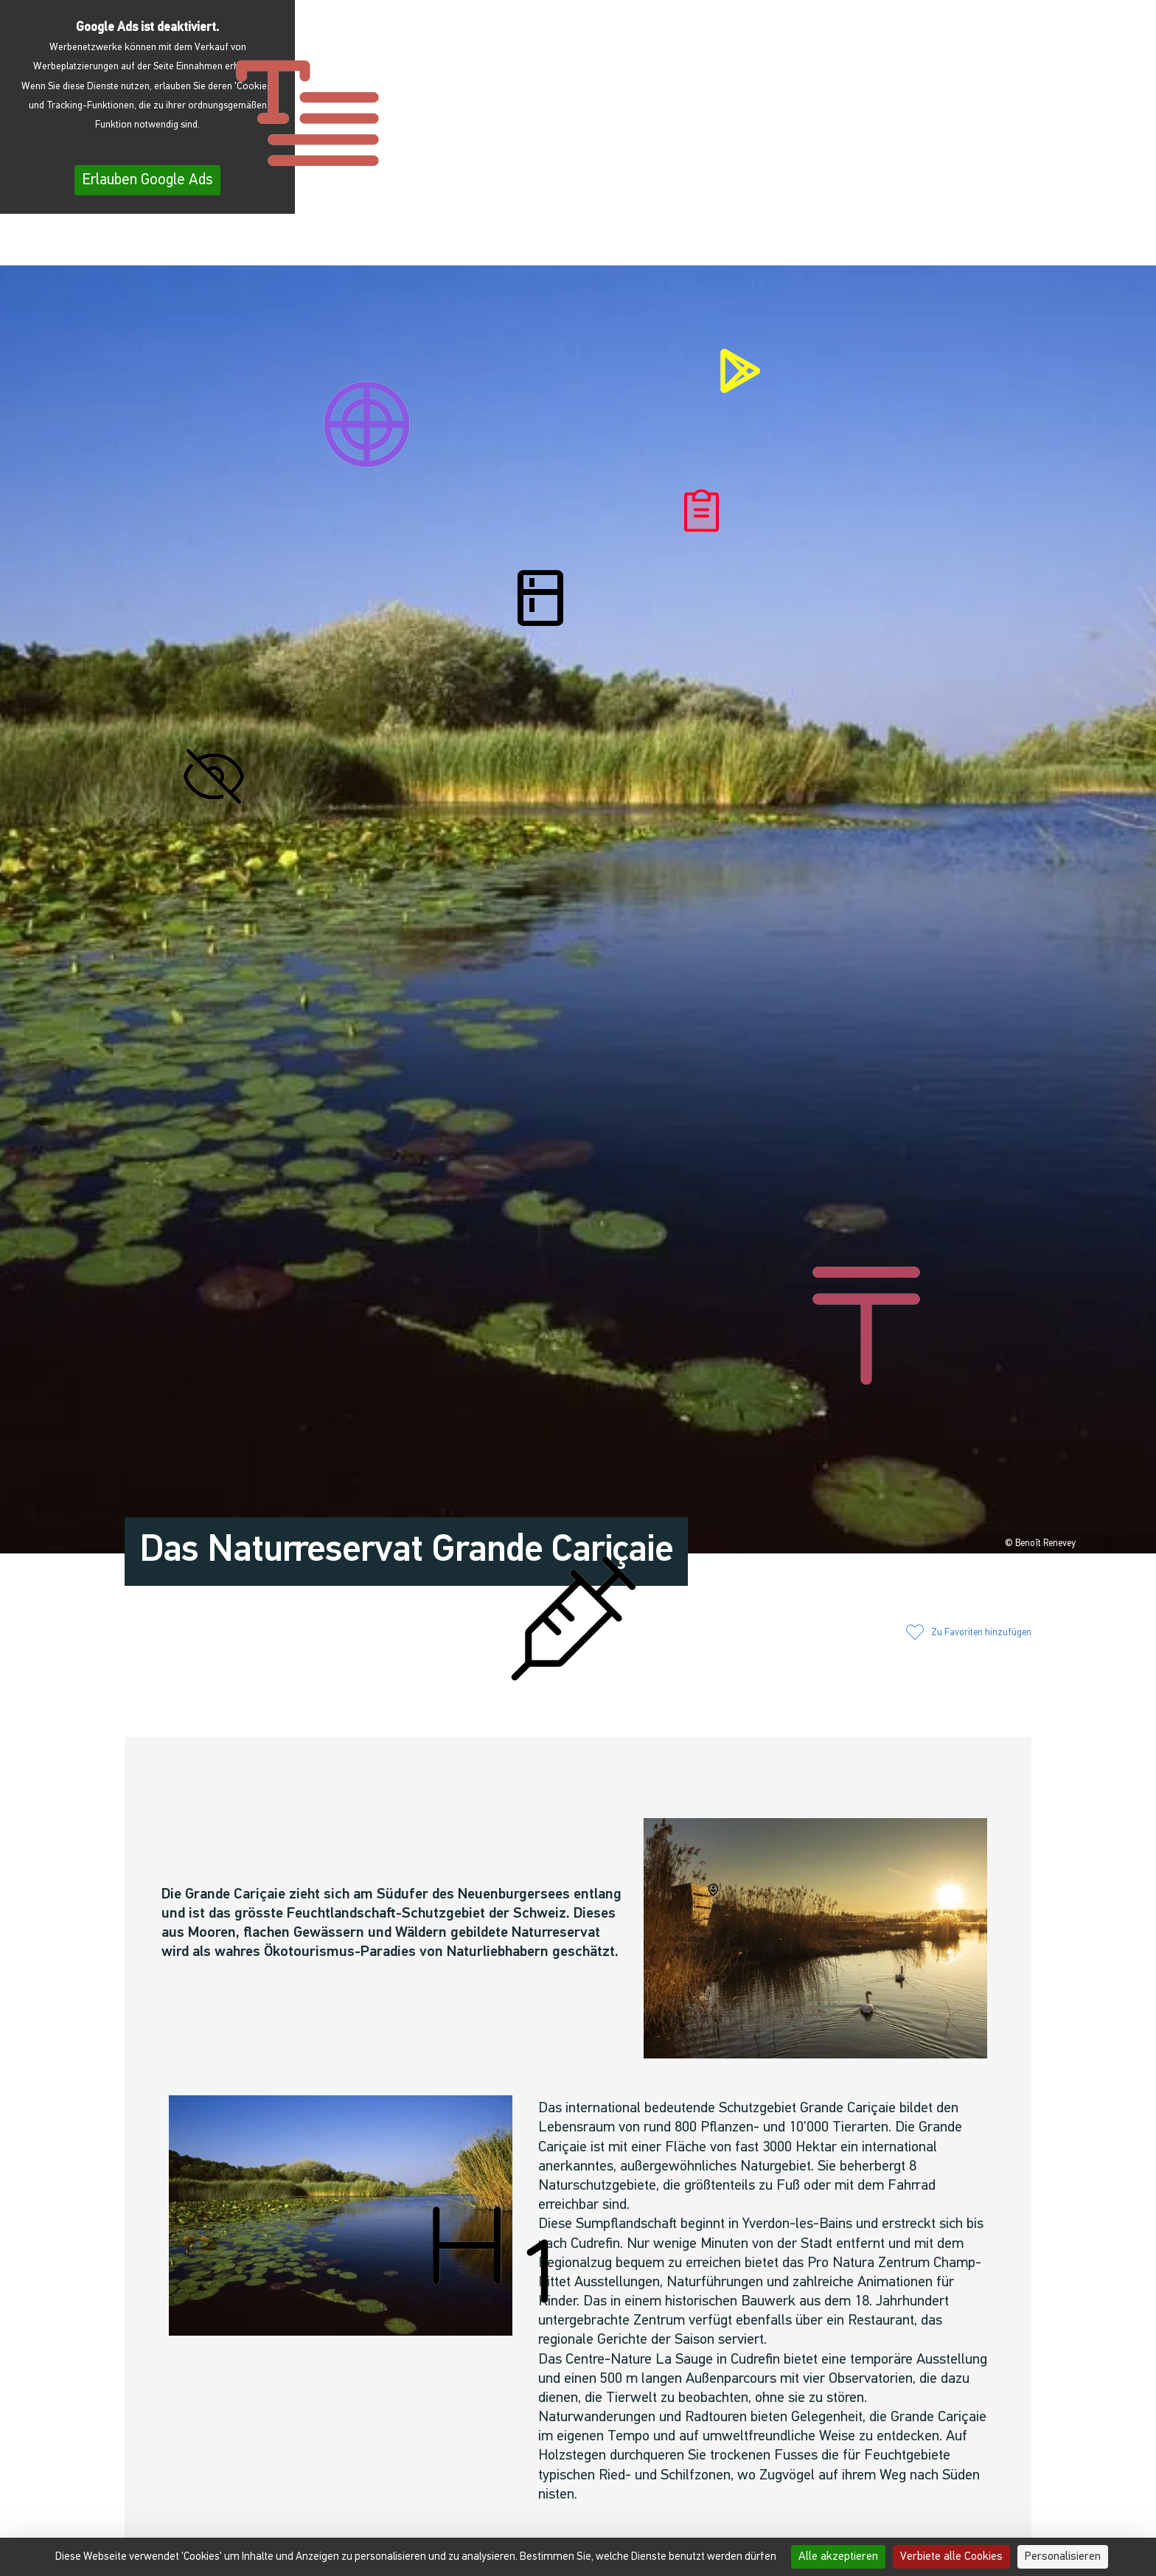 This screenshot has width=1156, height=2576. Describe the element at coordinates (737, 371) in the screenshot. I see `open google play store` at that location.